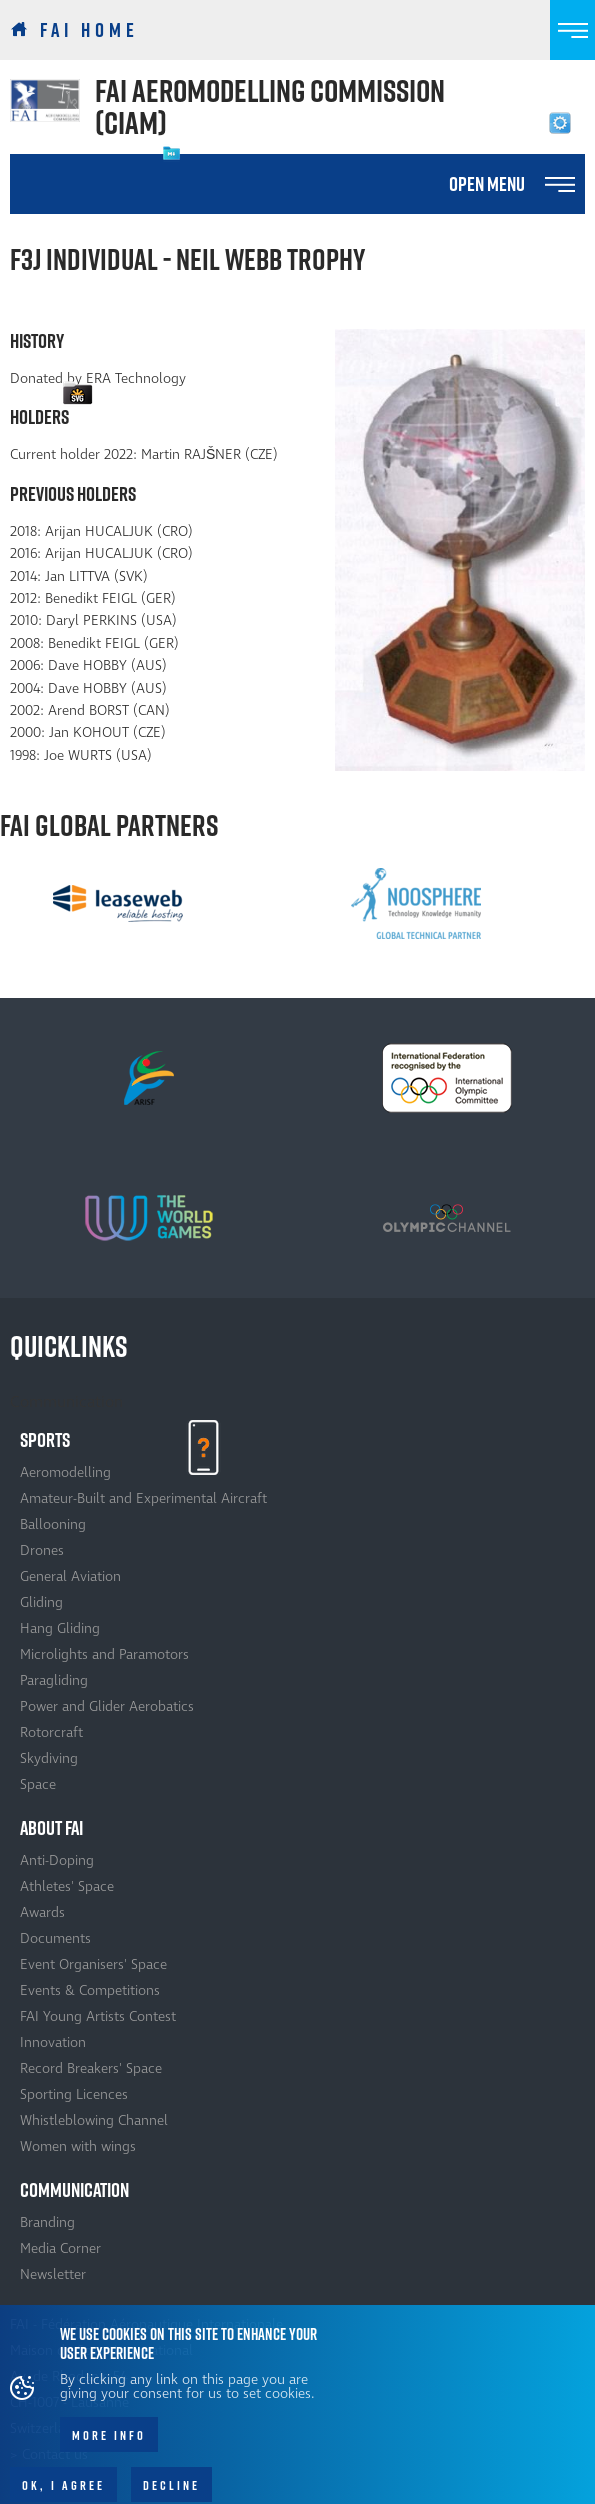 The width and height of the screenshot is (595, 2504). I want to click on indicates smartphone is disconnected or unpaired, so click(203, 1447).